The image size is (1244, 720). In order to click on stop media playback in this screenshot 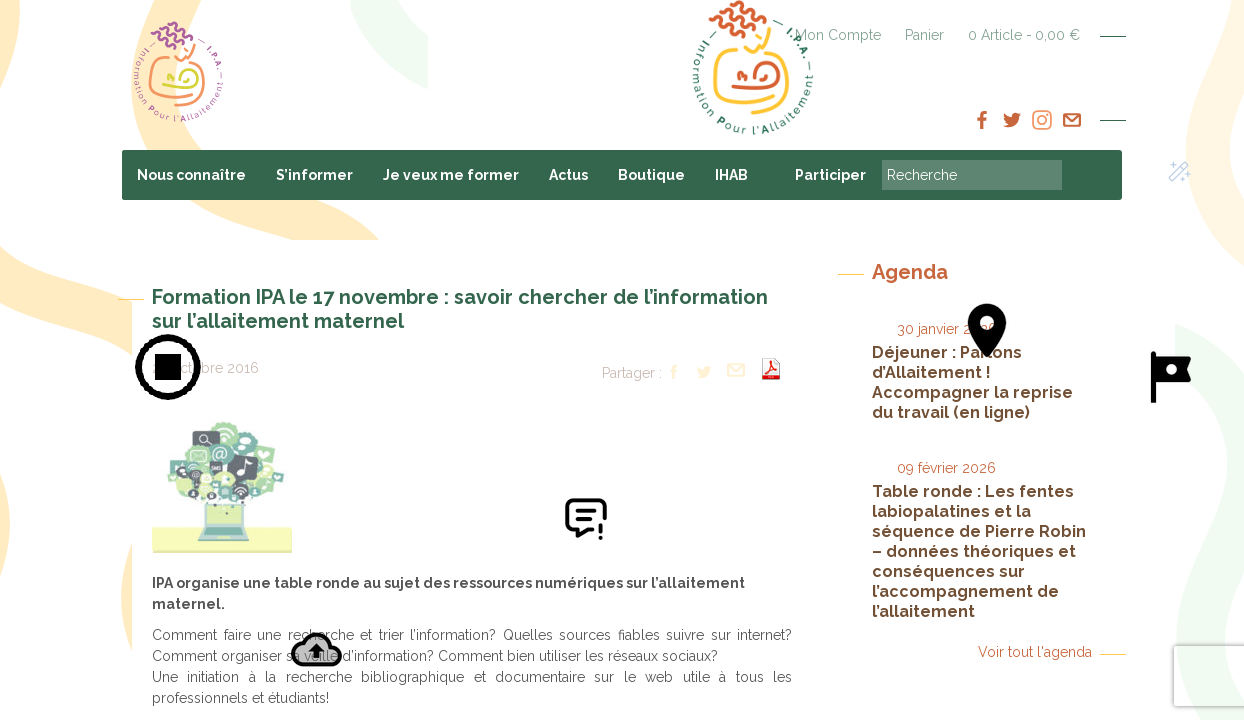, I will do `click(168, 367)`.